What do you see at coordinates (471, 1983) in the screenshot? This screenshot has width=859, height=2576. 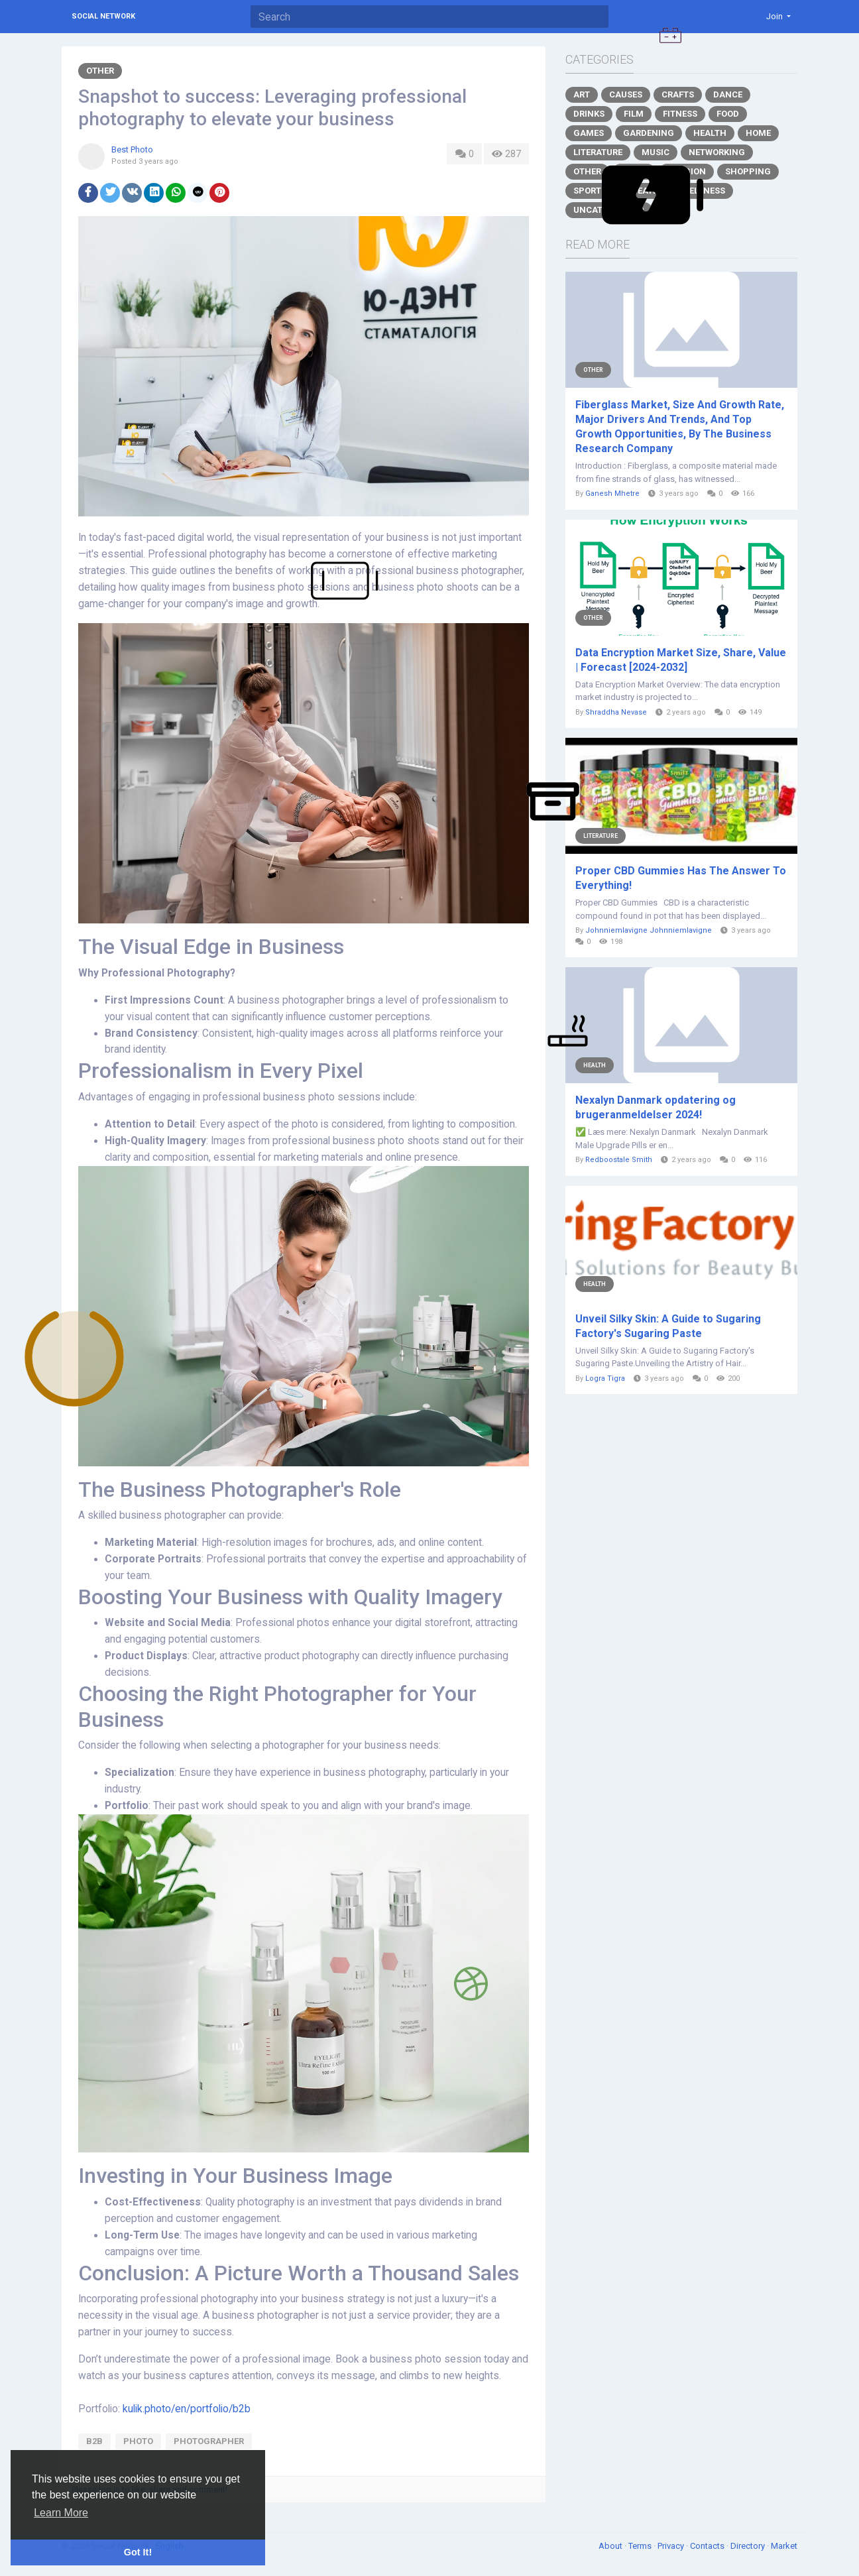 I see `view dribbble profile` at bounding box center [471, 1983].